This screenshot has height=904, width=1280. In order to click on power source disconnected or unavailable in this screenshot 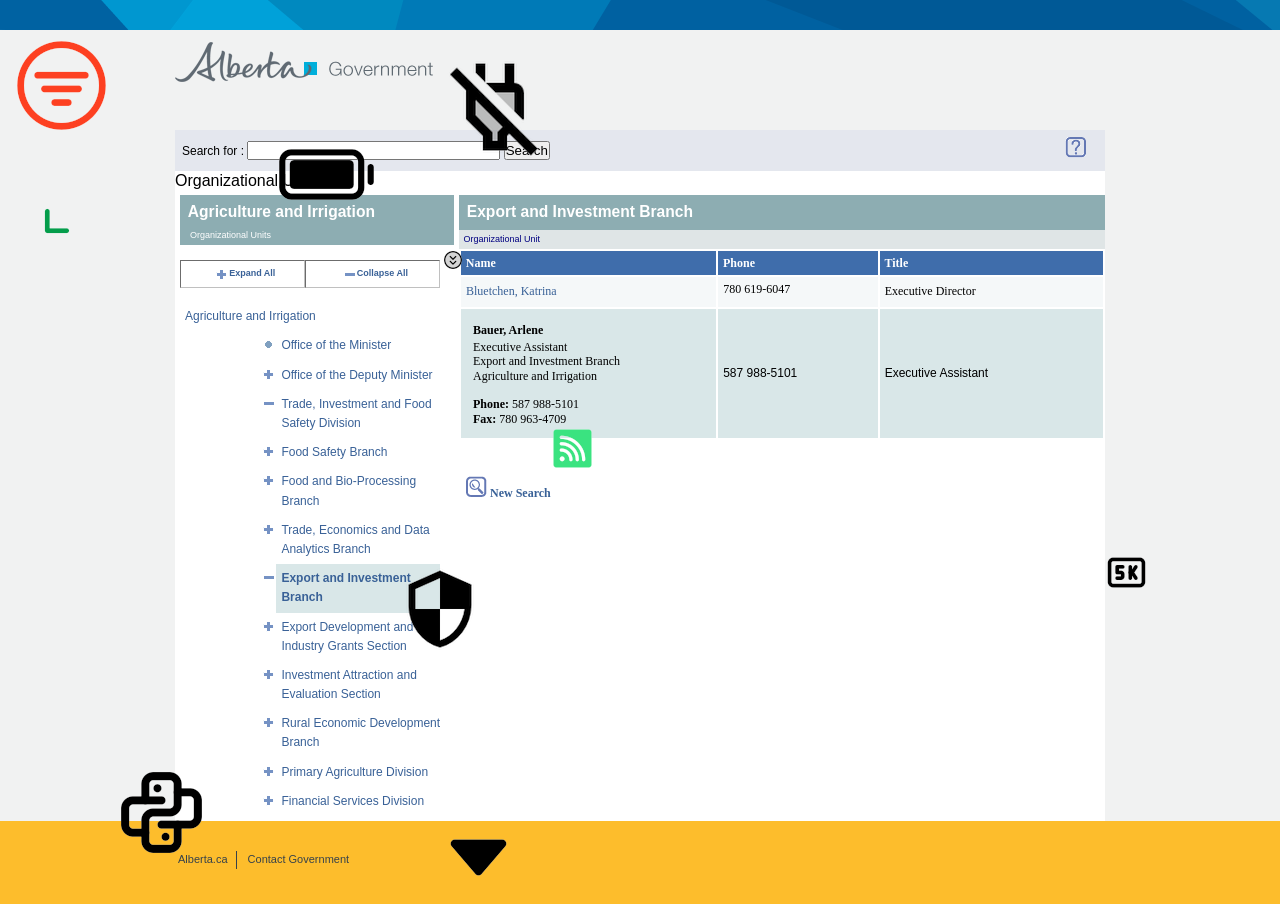, I will do `click(495, 107)`.